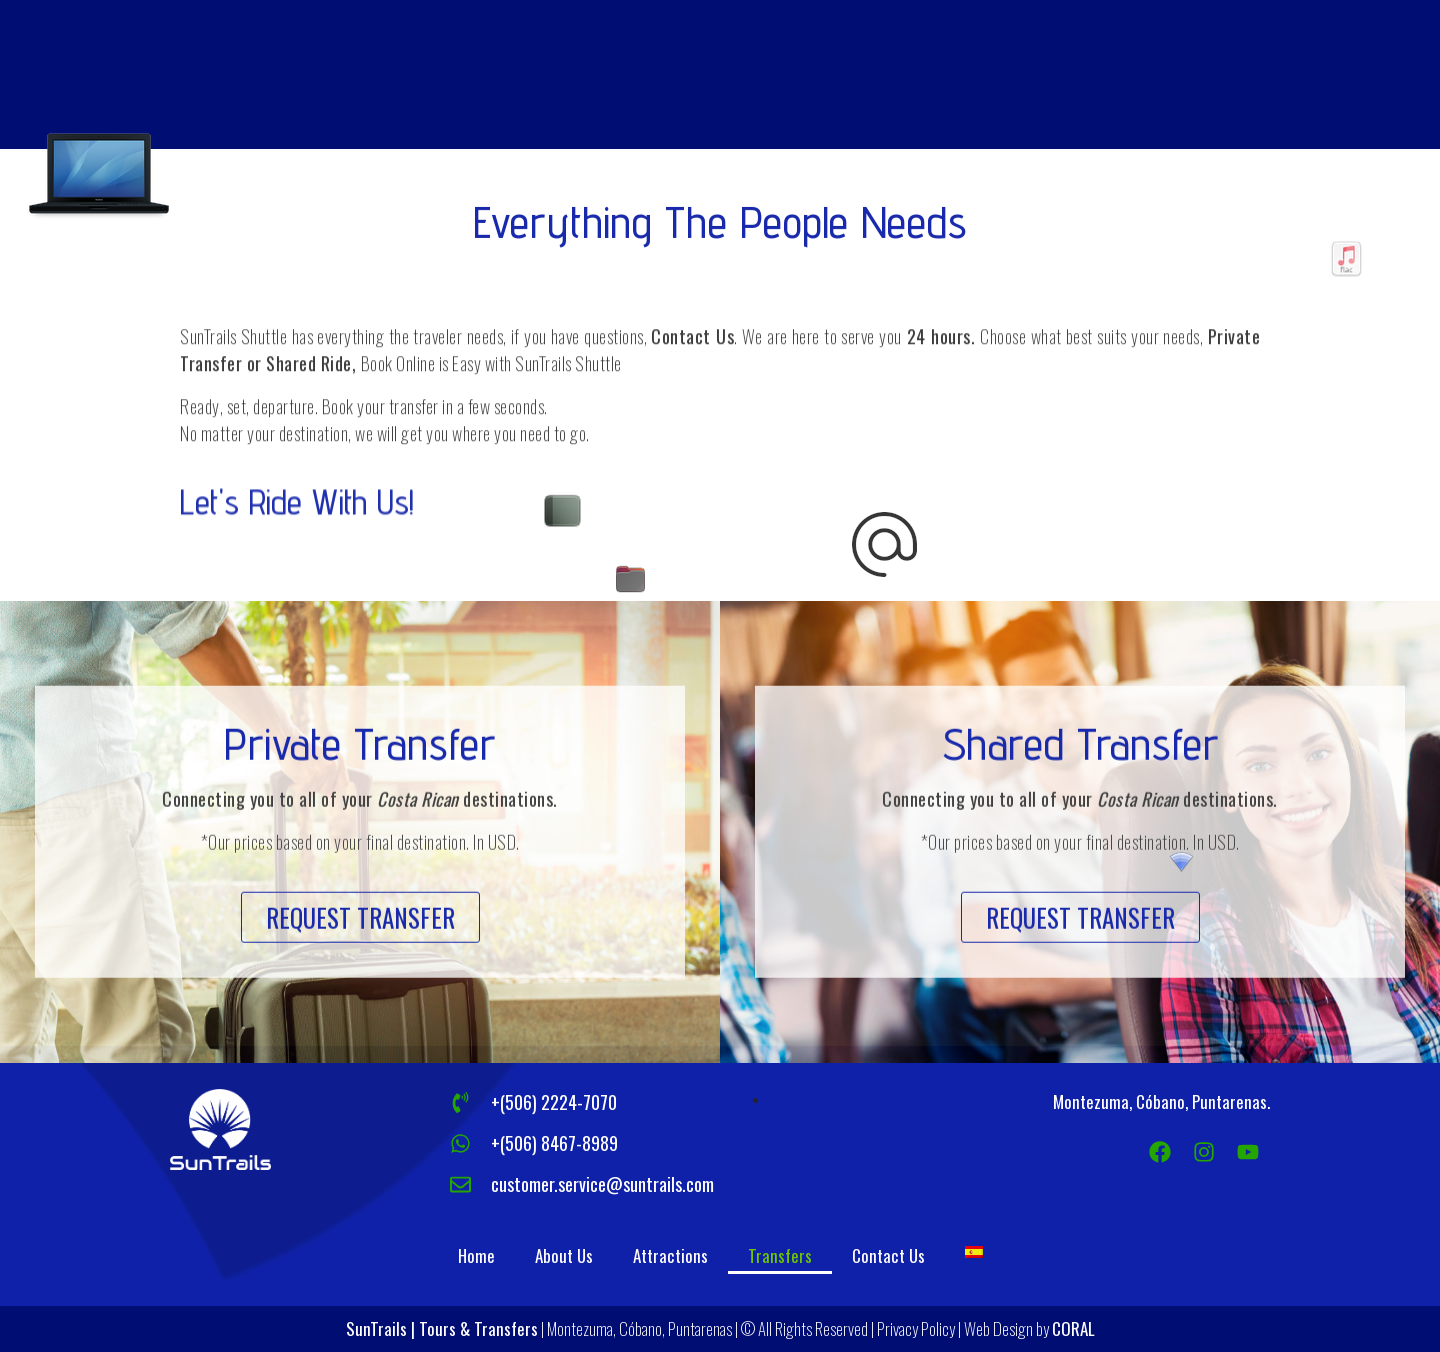 The height and width of the screenshot is (1352, 1440). Describe the element at coordinates (1346, 258) in the screenshot. I see `a flac audio file` at that location.